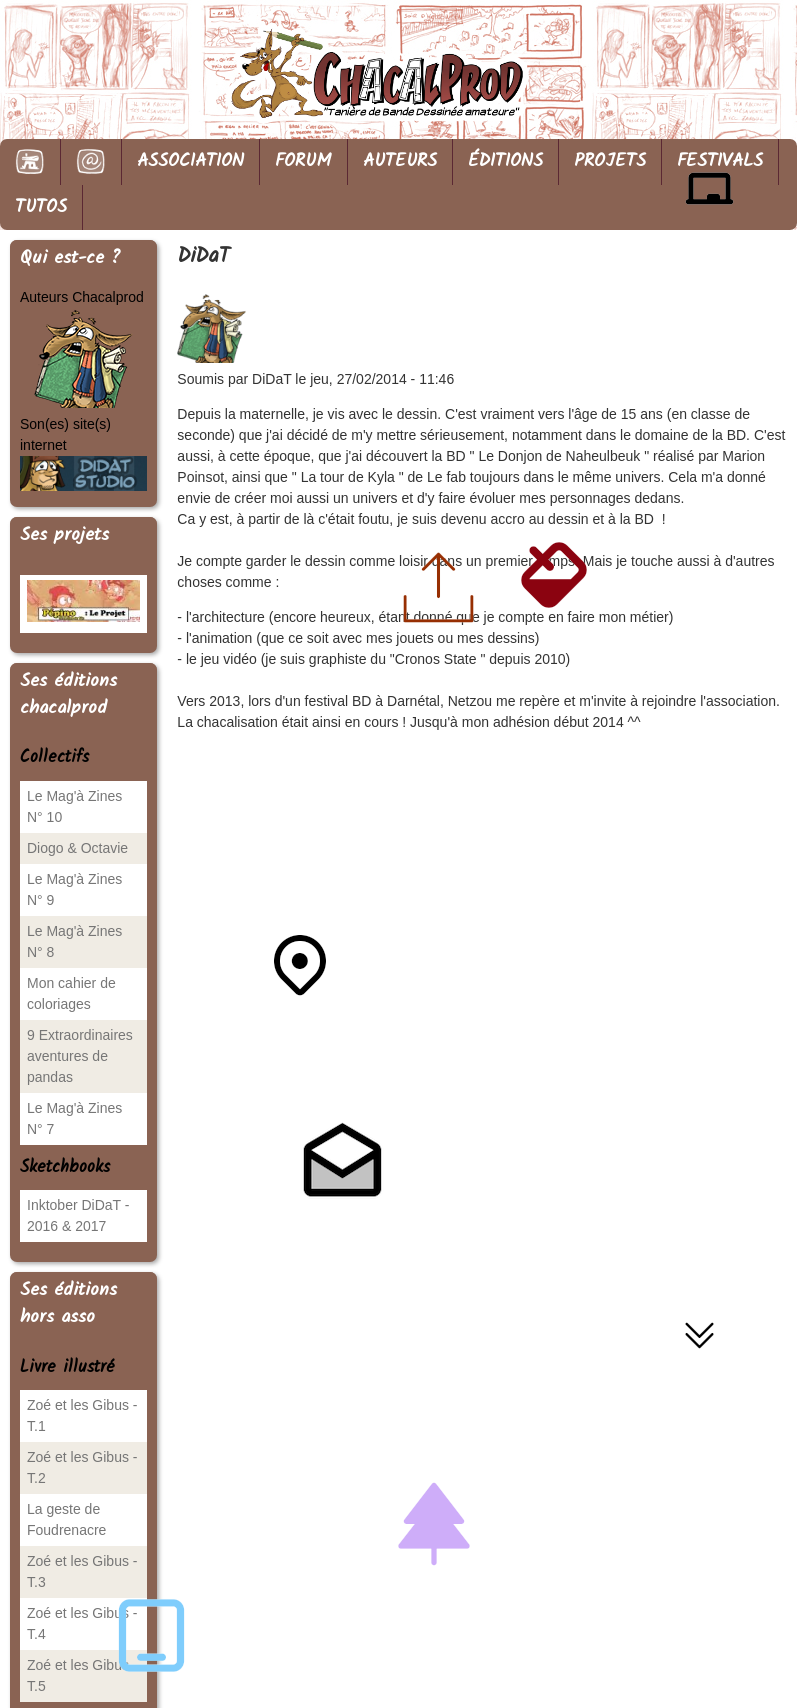 This screenshot has width=797, height=1708. I want to click on upload a file or document, so click(438, 590).